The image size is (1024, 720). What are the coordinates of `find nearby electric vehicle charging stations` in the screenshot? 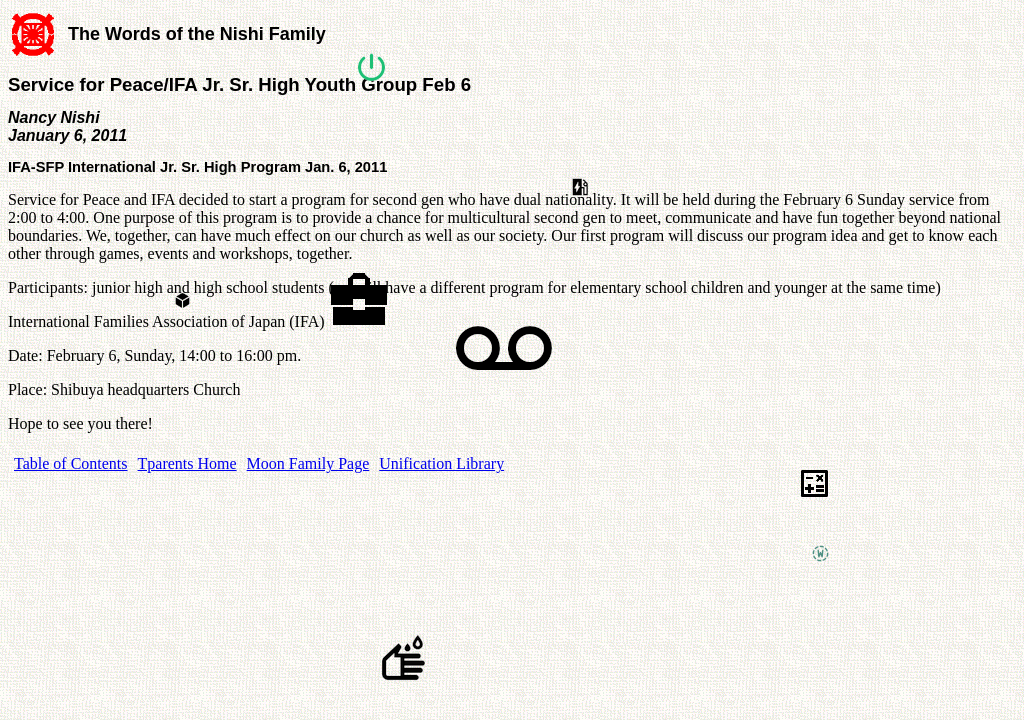 It's located at (580, 187).